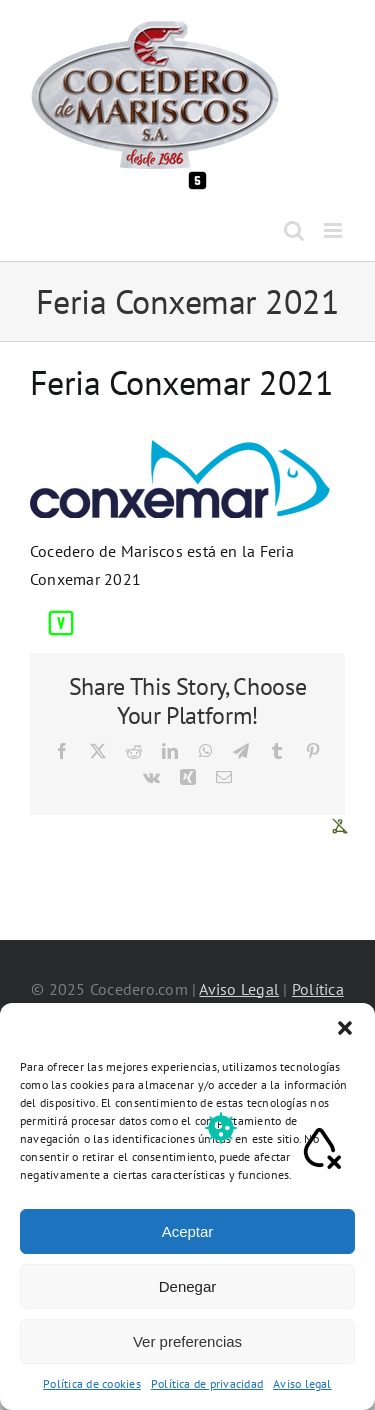 The height and width of the screenshot is (1410, 375). I want to click on indicates step 5 in a numbered sequence, so click(197, 180).